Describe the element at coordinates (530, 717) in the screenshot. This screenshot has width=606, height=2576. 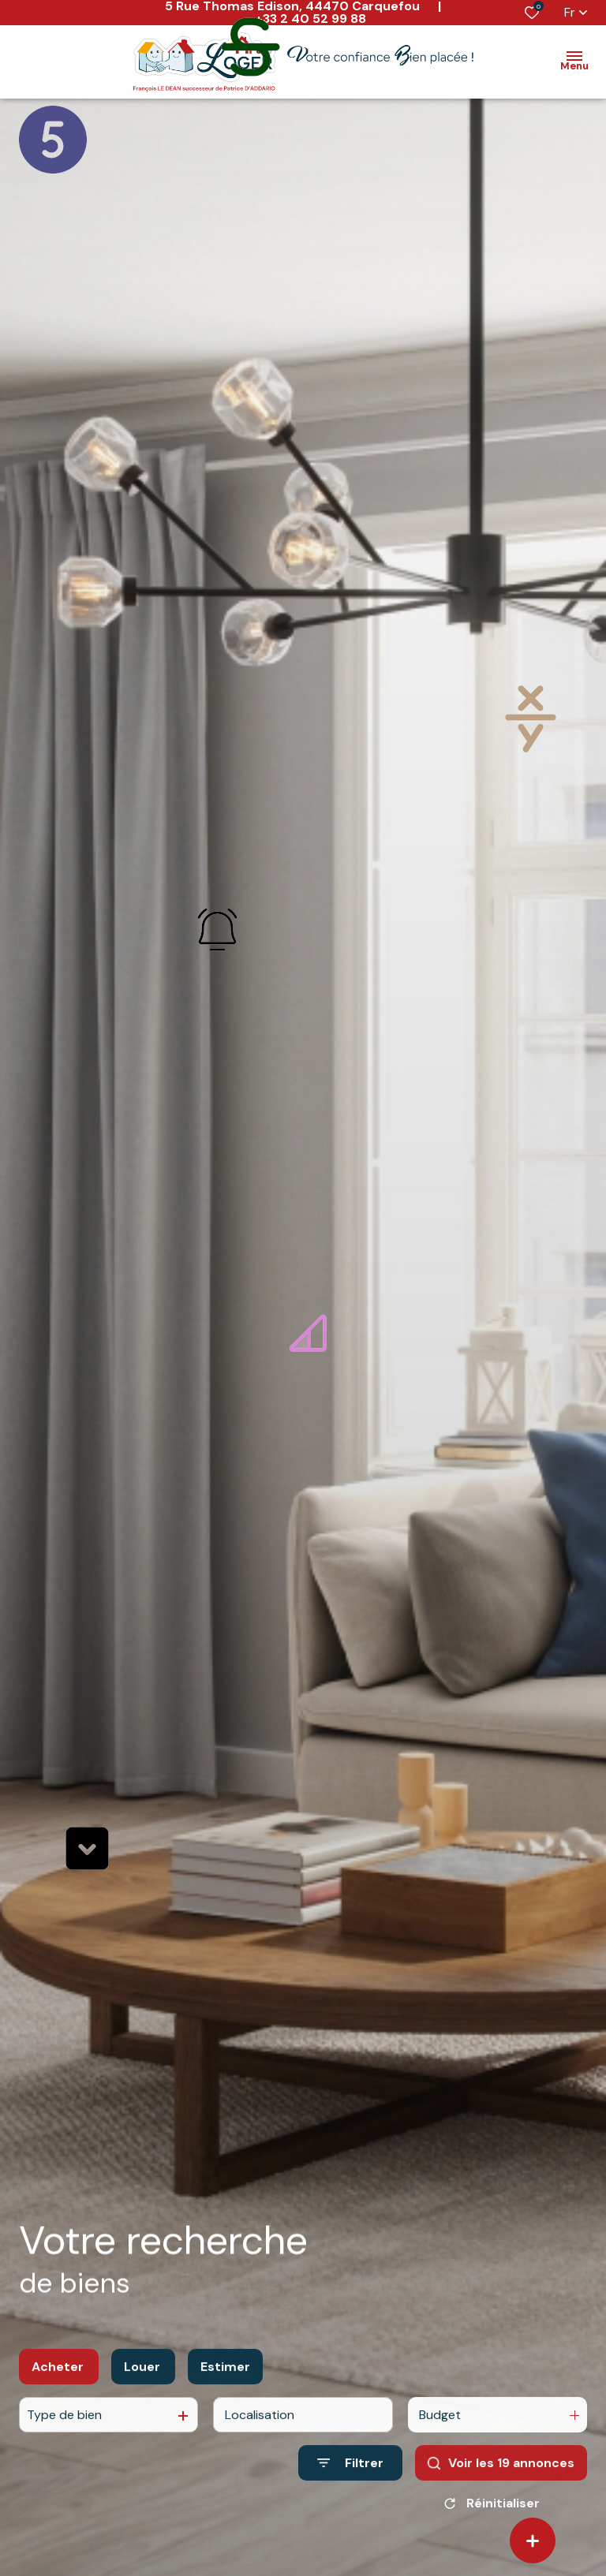
I see `perform division calculation` at that location.